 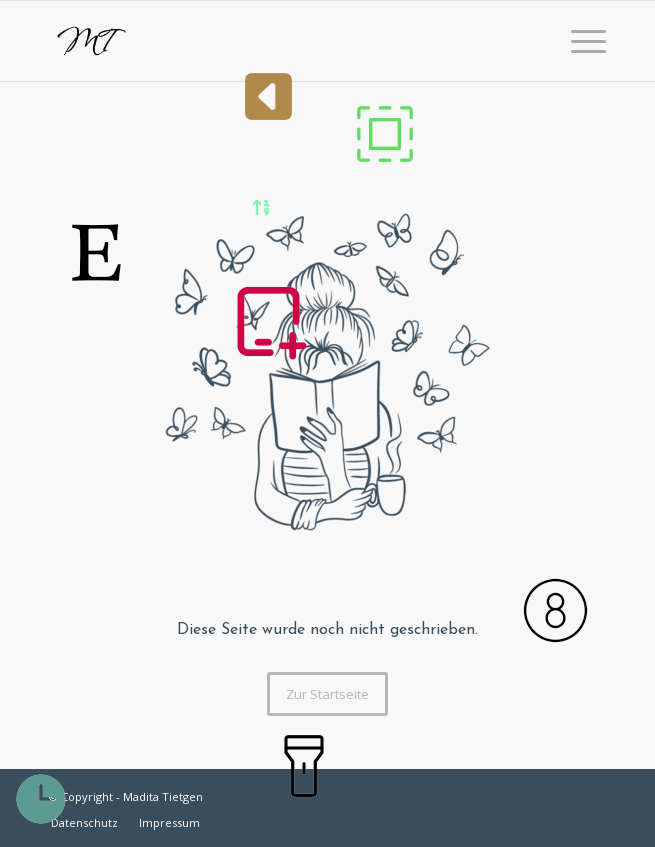 What do you see at coordinates (385, 134) in the screenshot?
I see `select all items` at bounding box center [385, 134].